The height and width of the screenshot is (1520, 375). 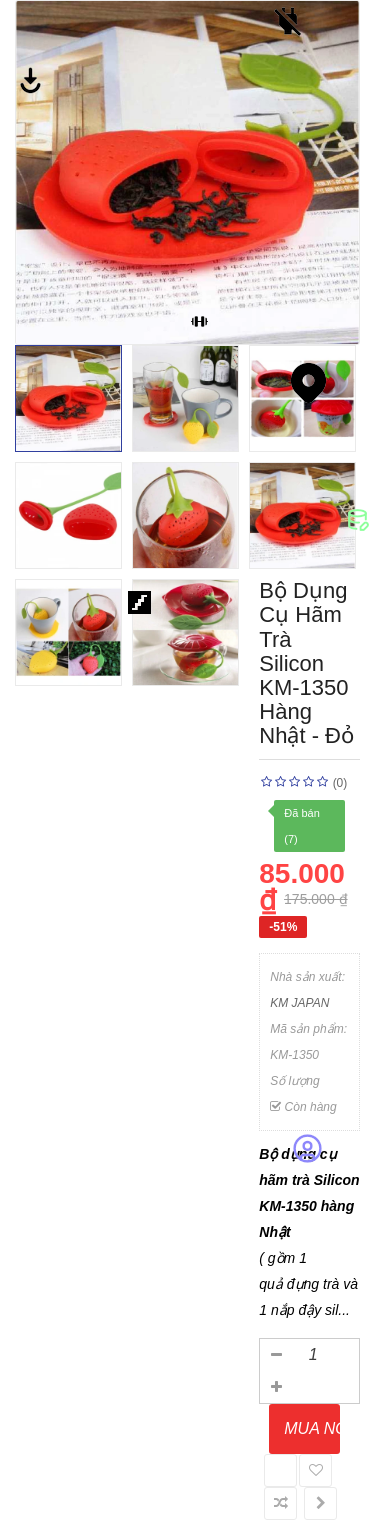 What do you see at coordinates (307, 1148) in the screenshot?
I see `view your profile` at bounding box center [307, 1148].